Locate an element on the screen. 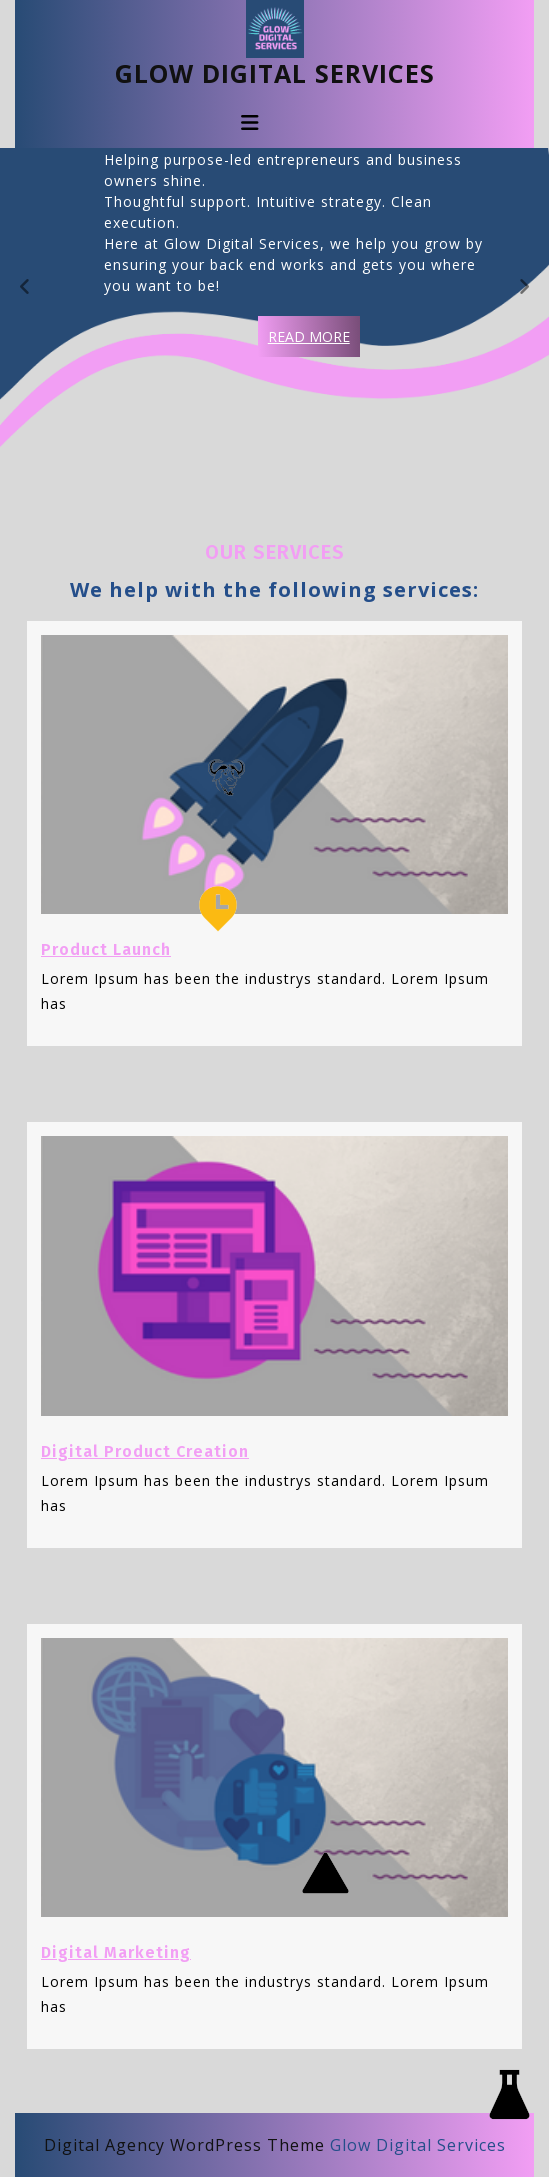 The width and height of the screenshot is (549, 2177). access laboratory or science features is located at coordinates (509, 2094).